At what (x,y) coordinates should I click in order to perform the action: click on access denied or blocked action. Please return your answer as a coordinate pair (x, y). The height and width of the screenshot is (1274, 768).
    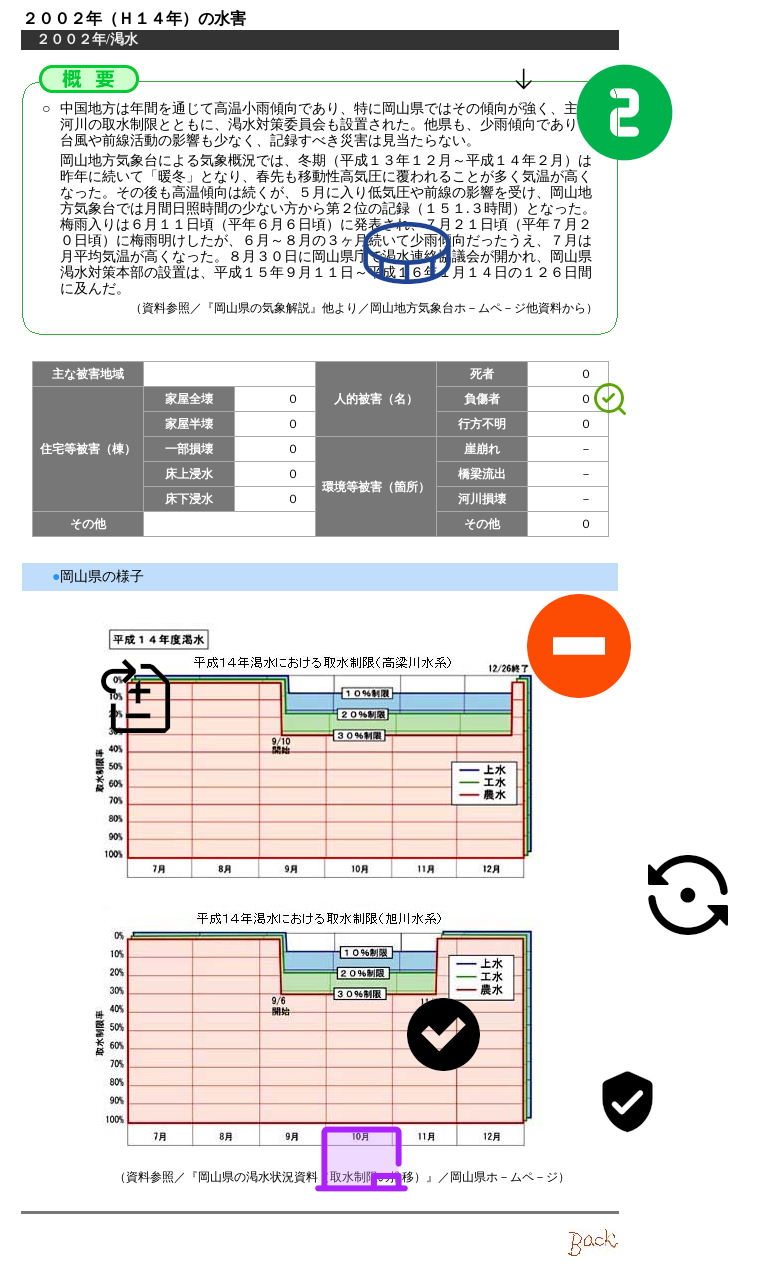
    Looking at the image, I should click on (579, 646).